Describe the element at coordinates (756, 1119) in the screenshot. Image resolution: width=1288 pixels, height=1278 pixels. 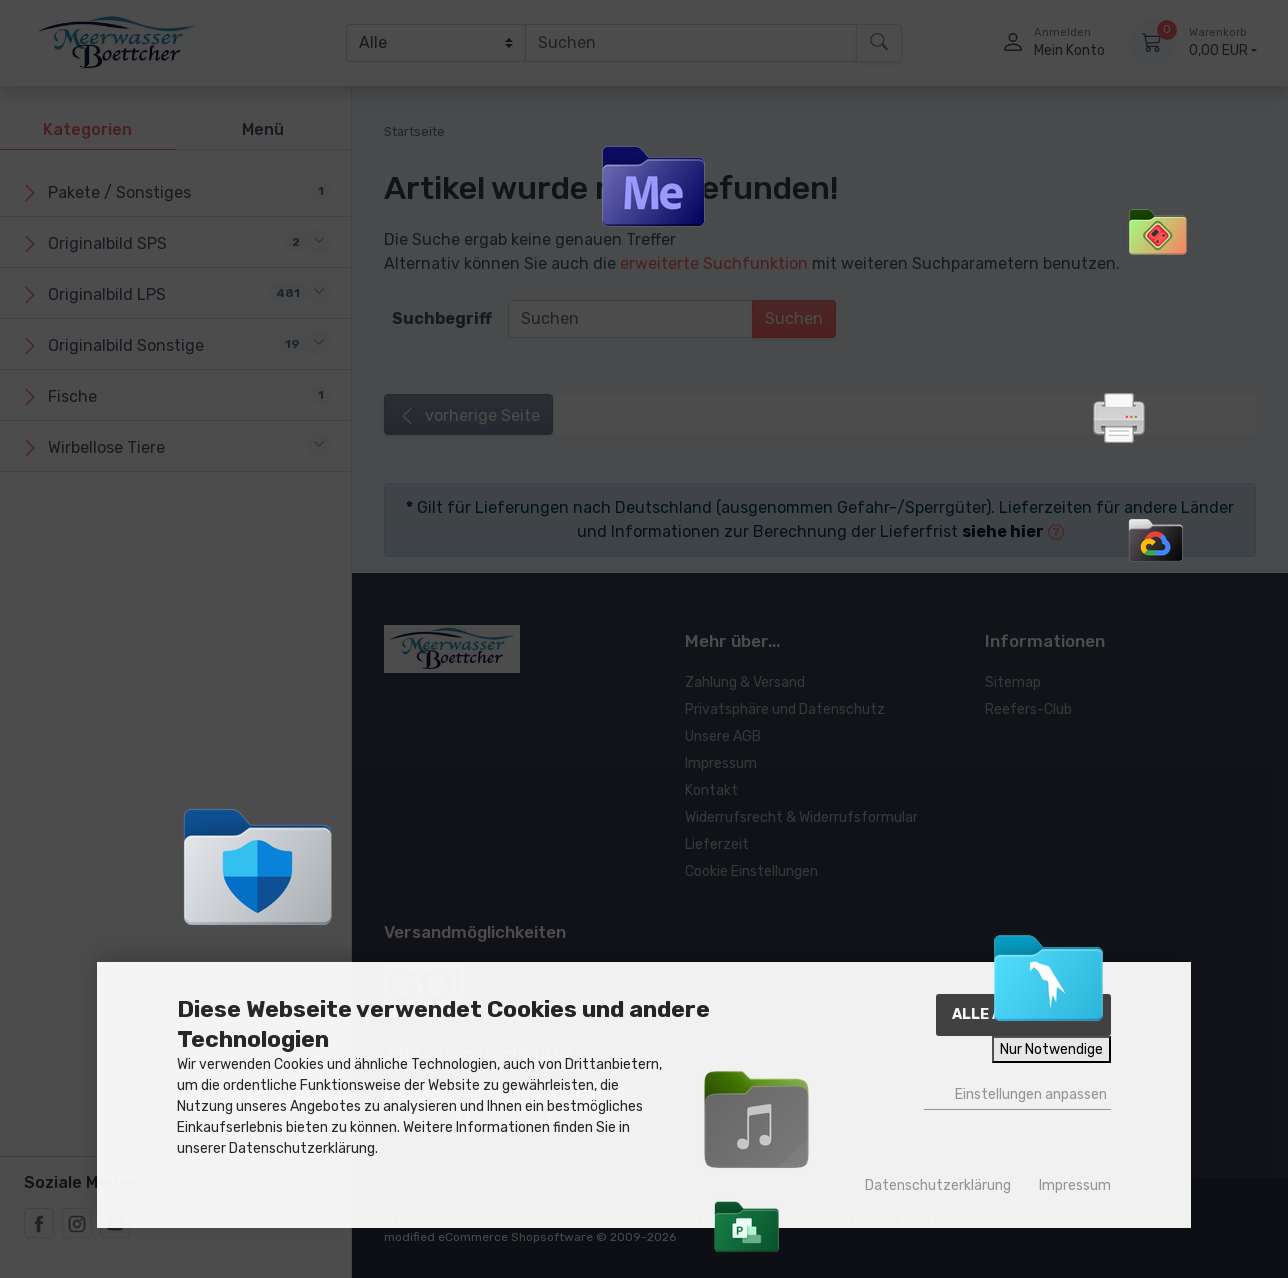
I see `open your music folder` at that location.